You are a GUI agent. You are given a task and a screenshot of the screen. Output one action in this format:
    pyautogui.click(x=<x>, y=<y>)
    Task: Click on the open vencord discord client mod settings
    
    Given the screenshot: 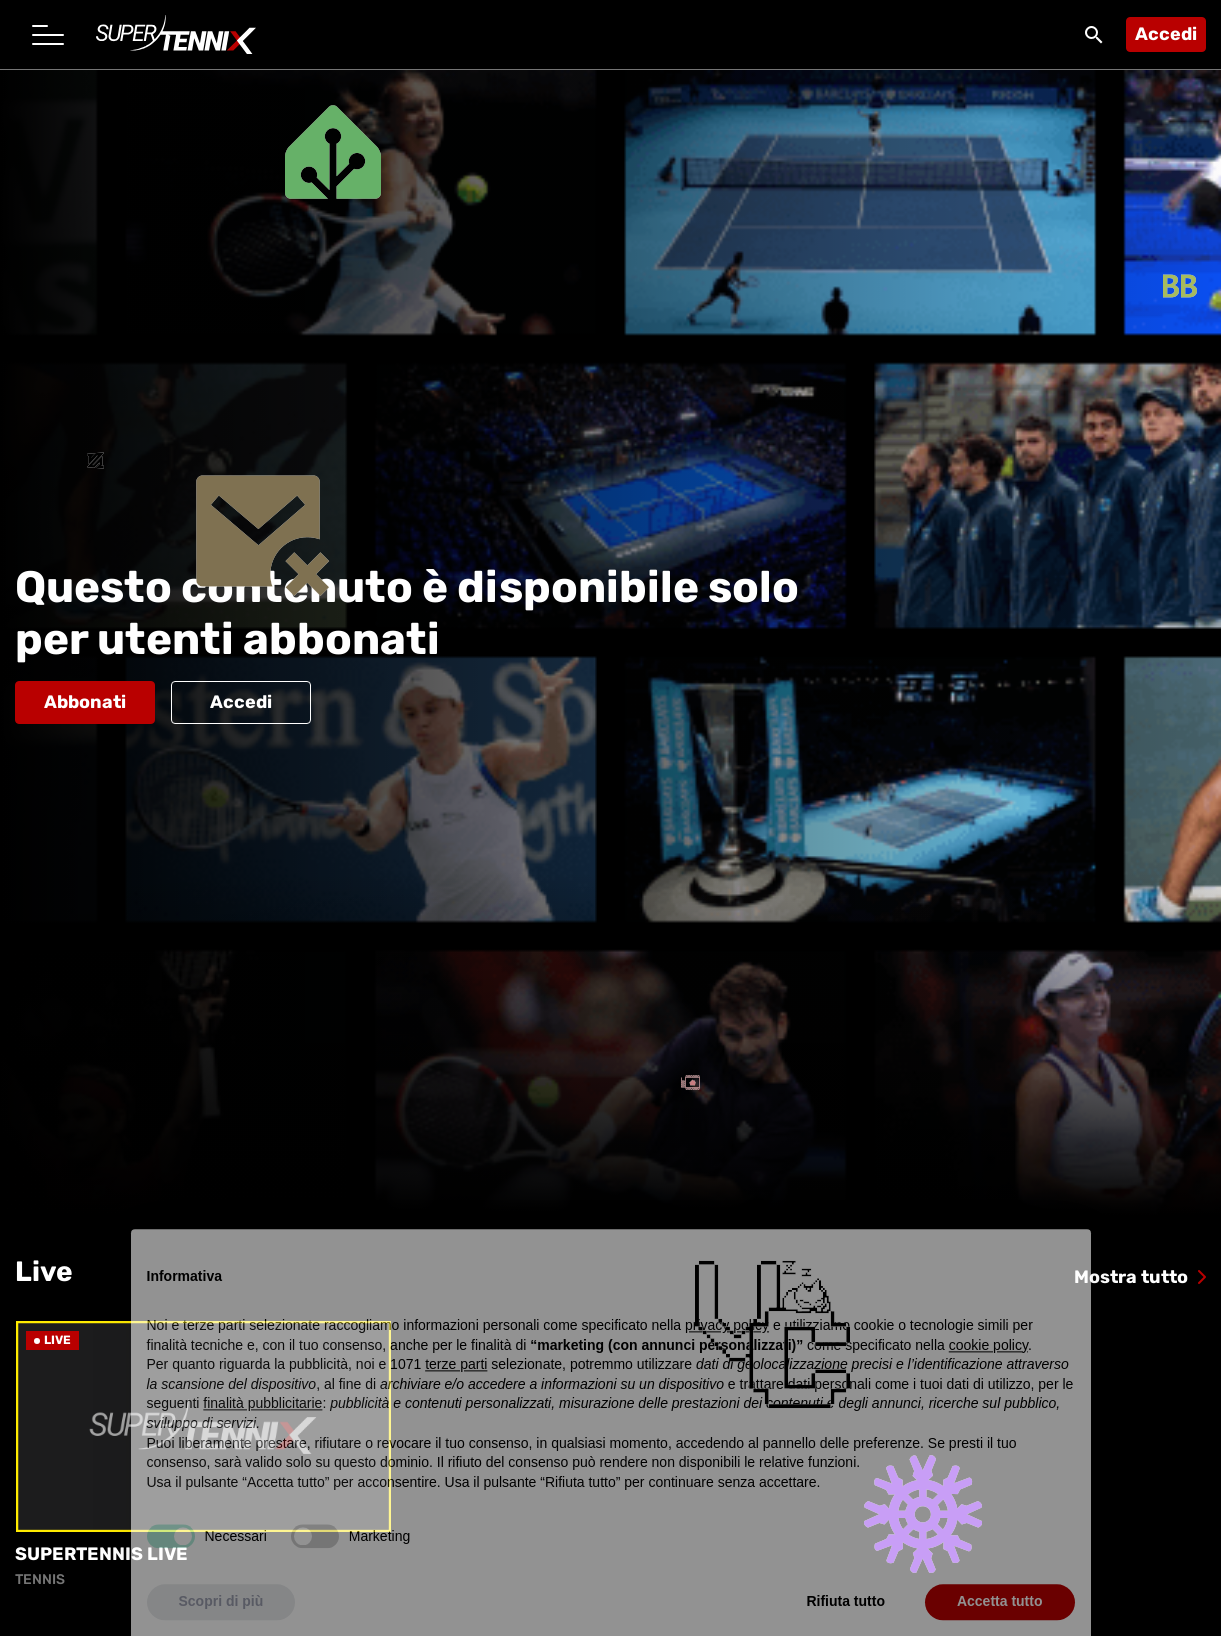 What is the action you would take?
    pyautogui.click(x=772, y=1334)
    